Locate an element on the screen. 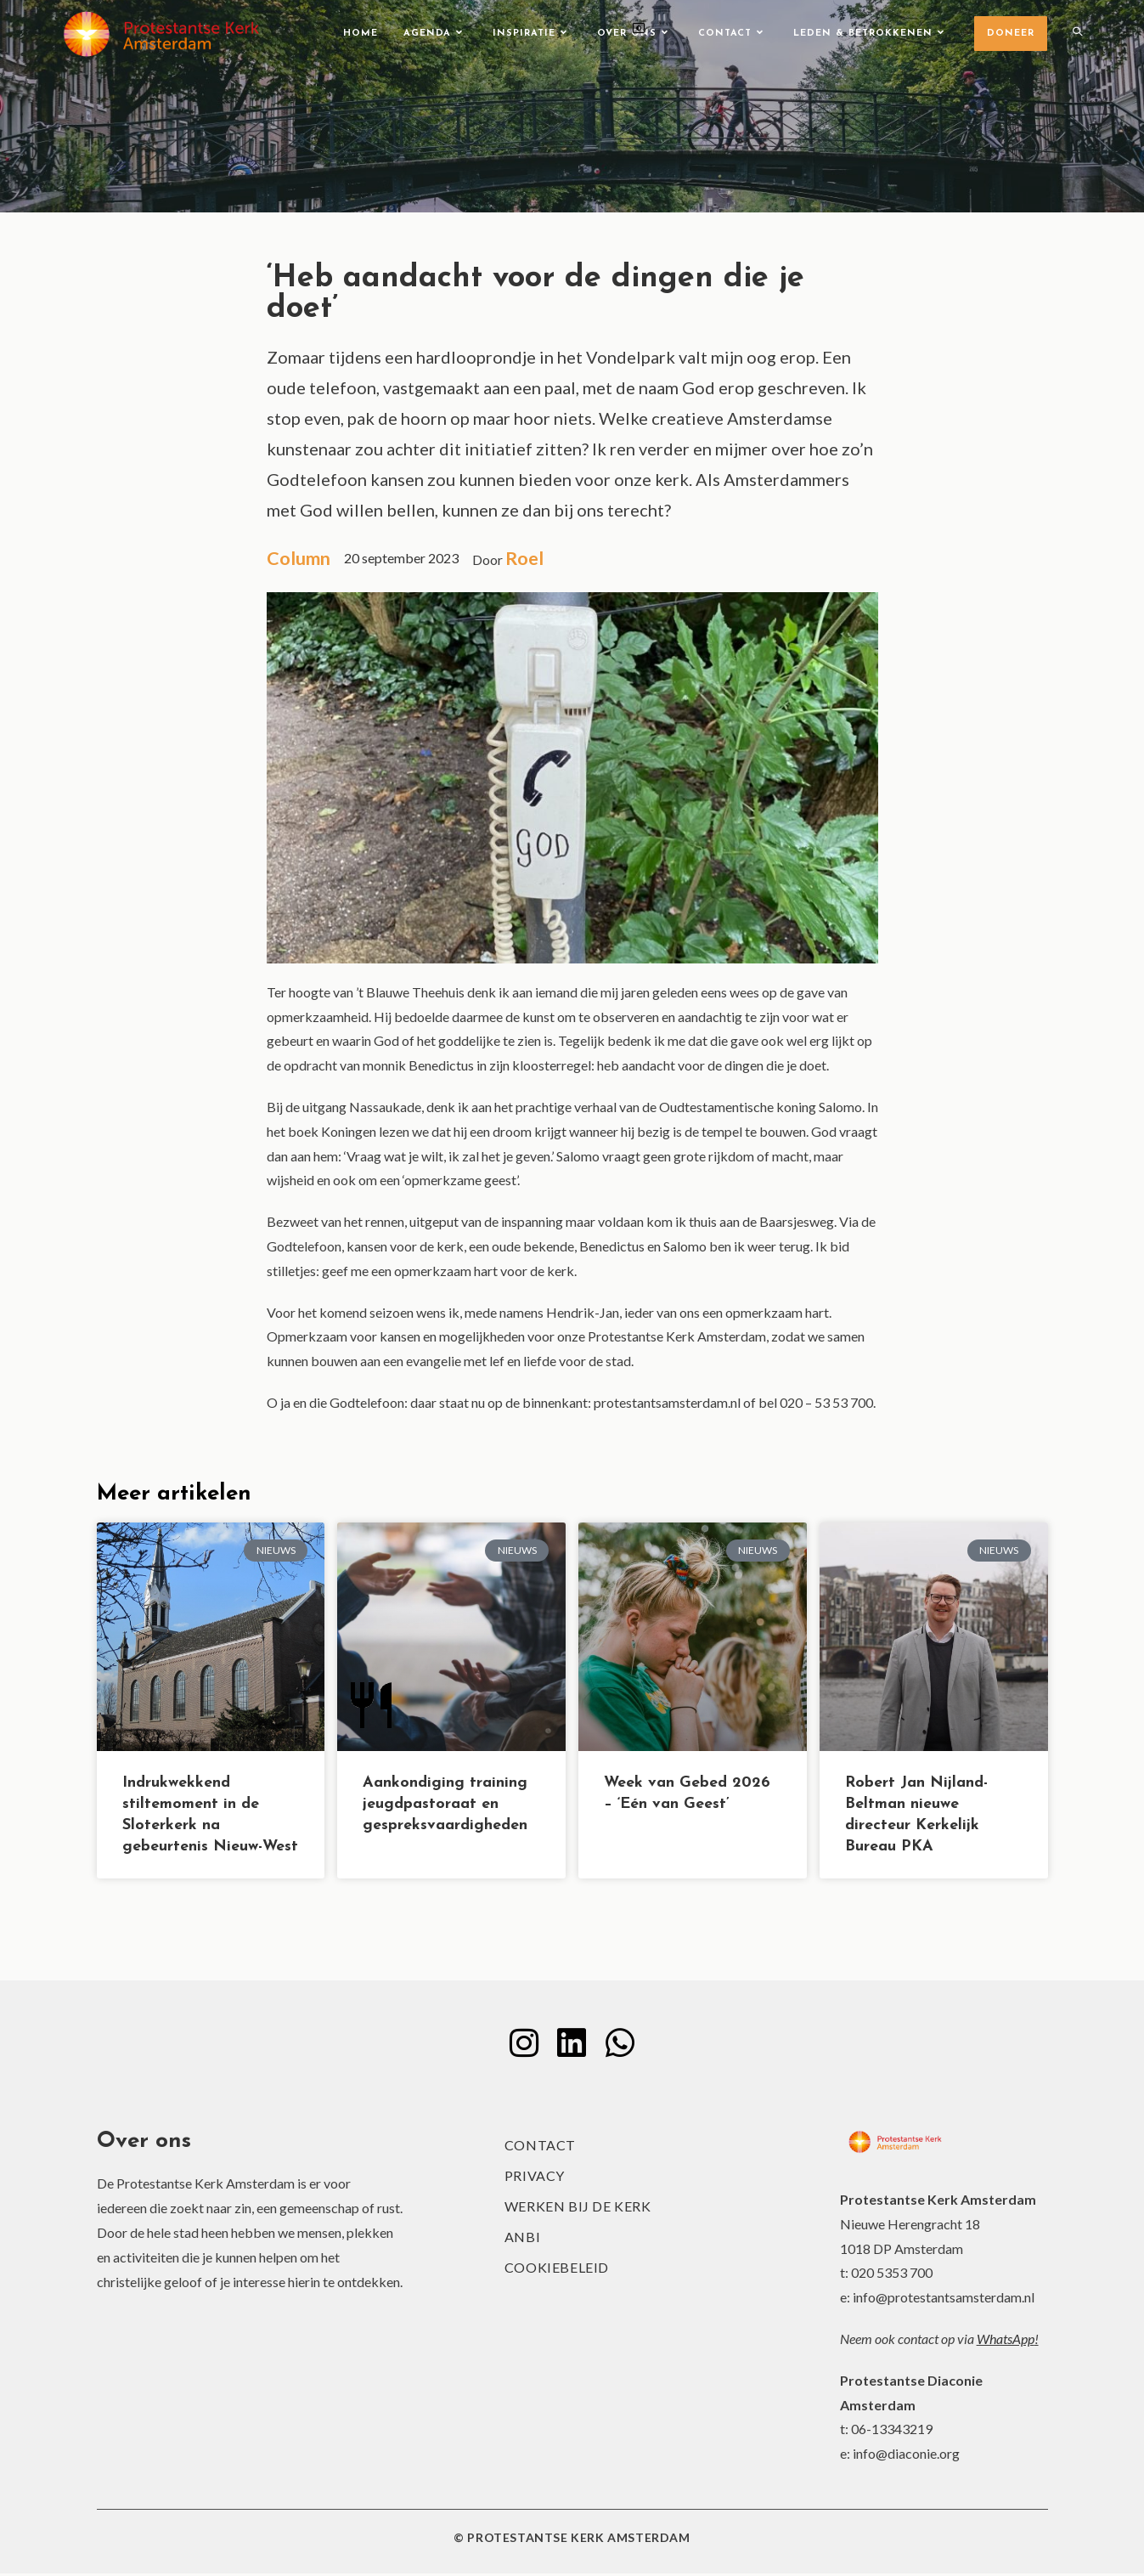 The image size is (1144, 2576). find nearby restaurants is located at coordinates (371, 1705).